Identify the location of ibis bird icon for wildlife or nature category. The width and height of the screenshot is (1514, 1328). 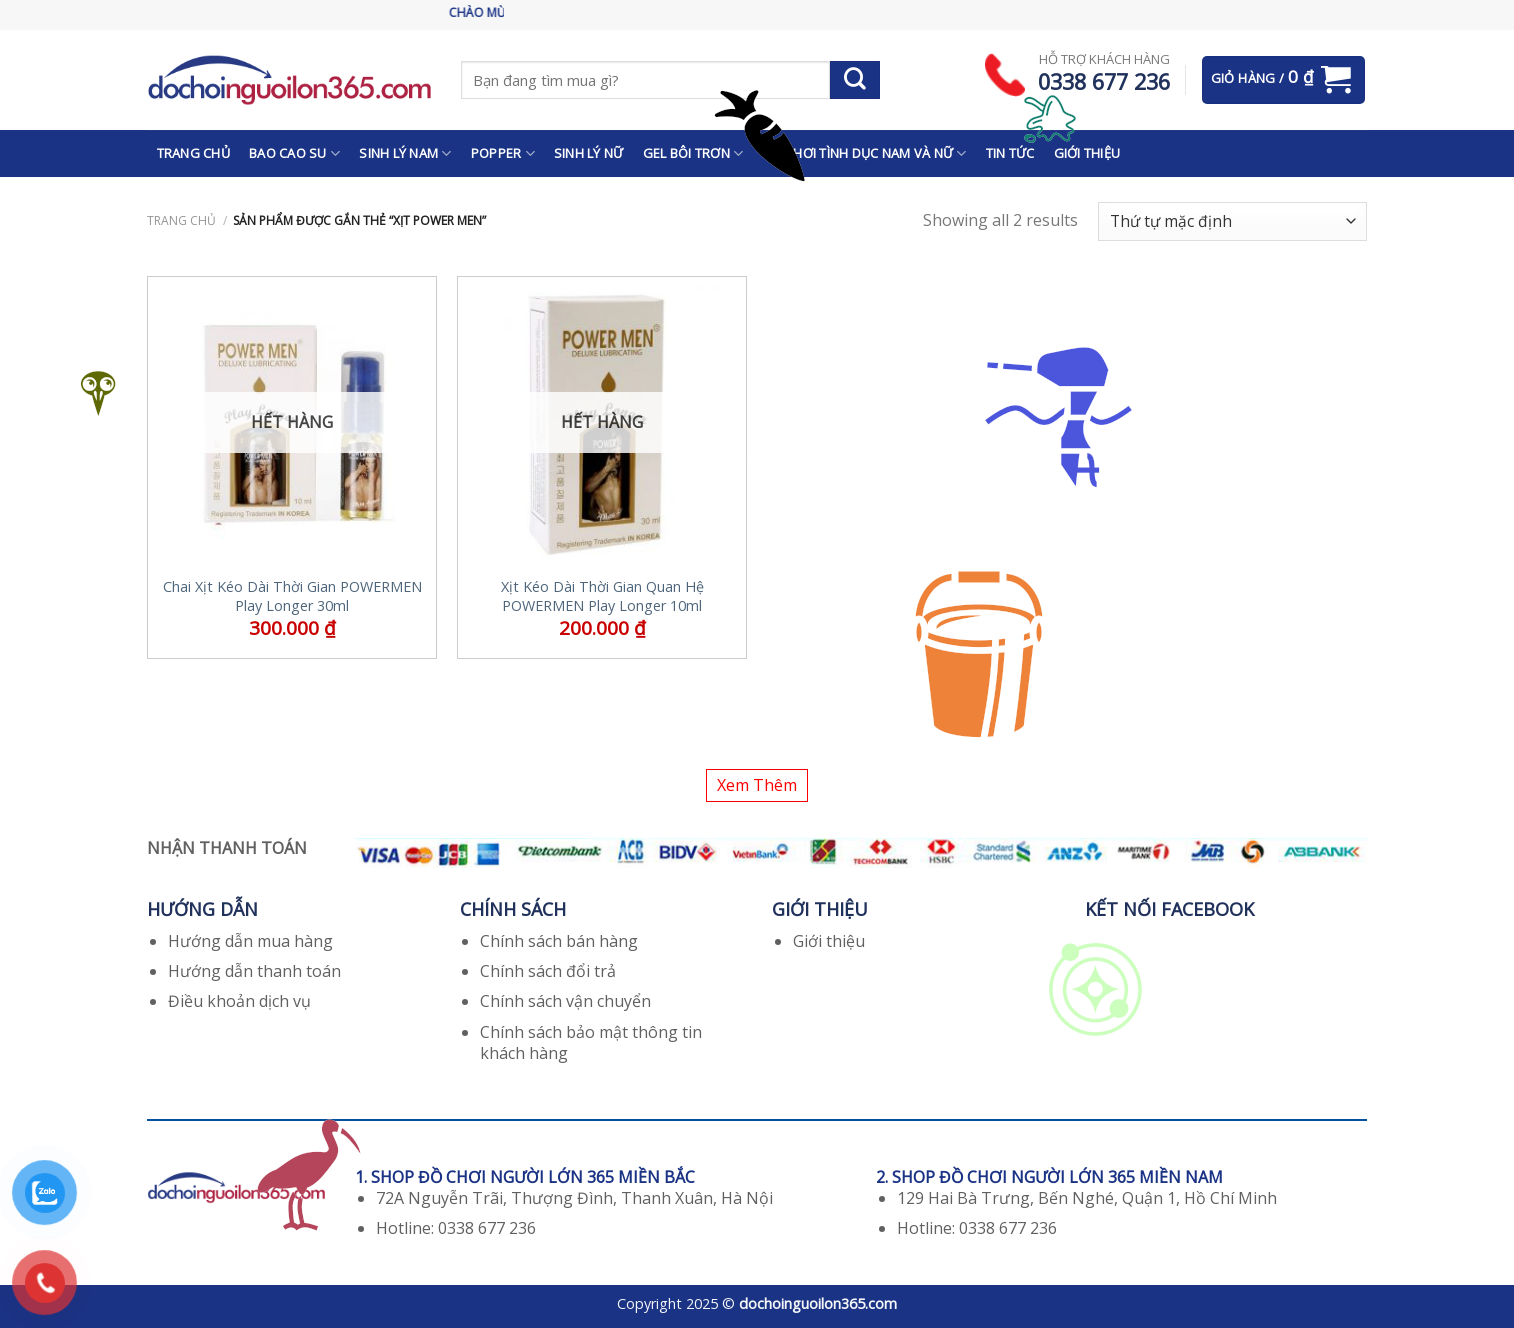
(309, 1175).